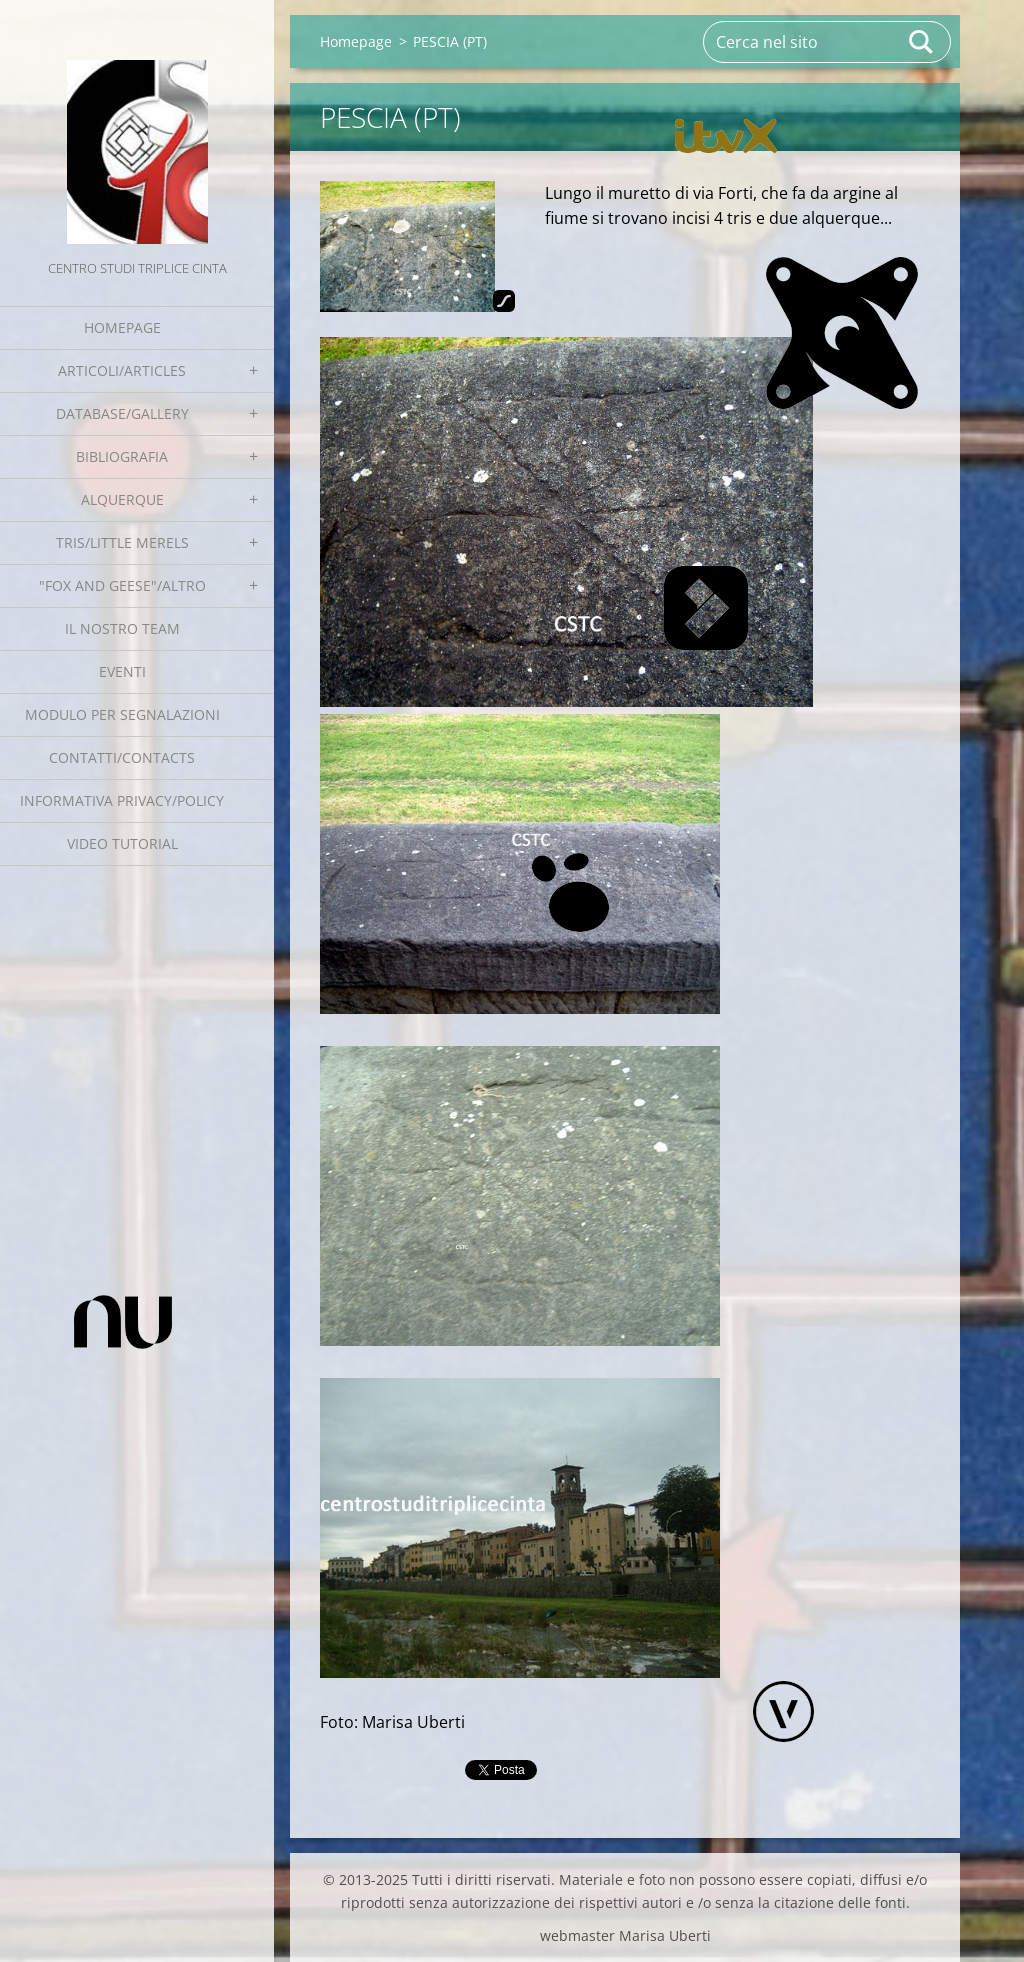 The width and height of the screenshot is (1024, 1962). What do you see at coordinates (123, 1322) in the screenshot?
I see `open the Nubank app` at bounding box center [123, 1322].